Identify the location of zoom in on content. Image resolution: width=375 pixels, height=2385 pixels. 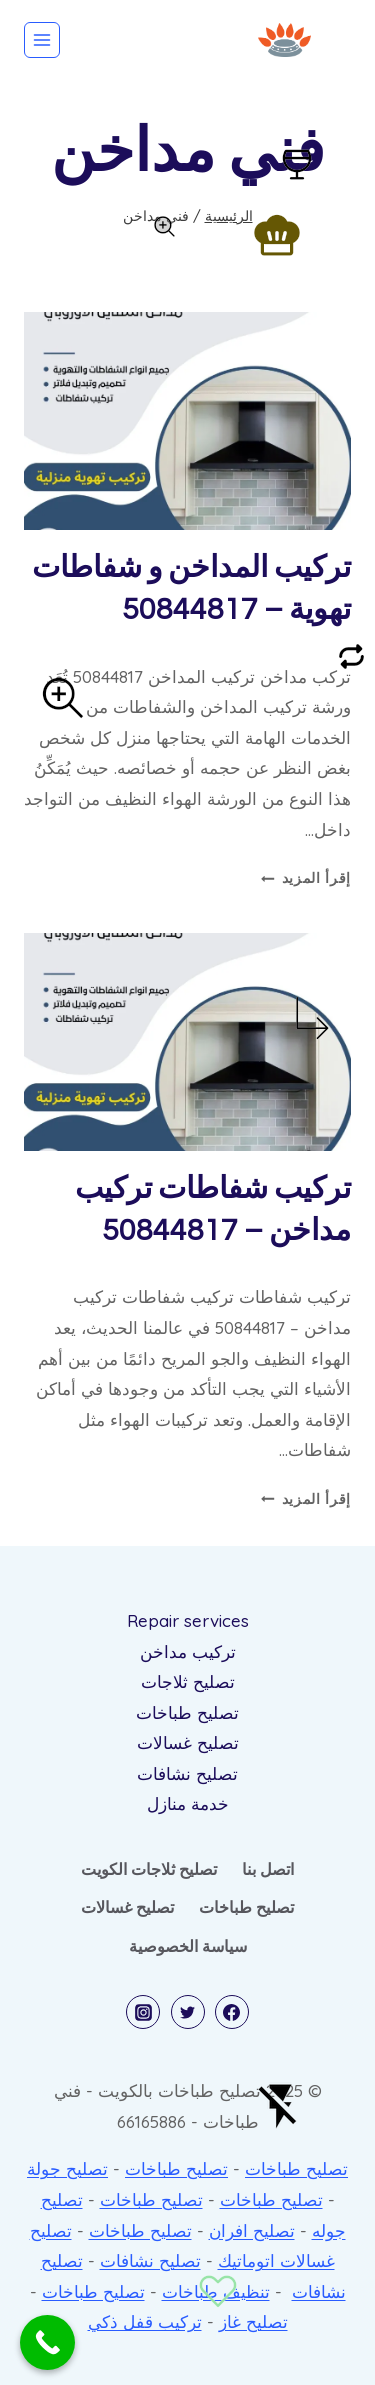
(164, 226).